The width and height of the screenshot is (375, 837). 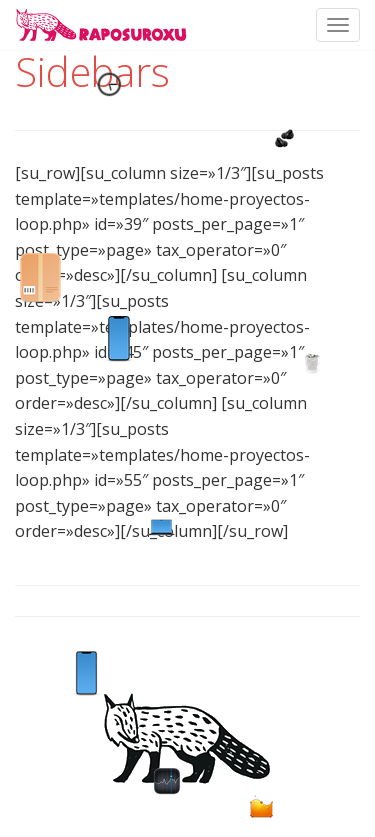 What do you see at coordinates (167, 781) in the screenshot?
I see `open the stocks app to view market data` at bounding box center [167, 781].